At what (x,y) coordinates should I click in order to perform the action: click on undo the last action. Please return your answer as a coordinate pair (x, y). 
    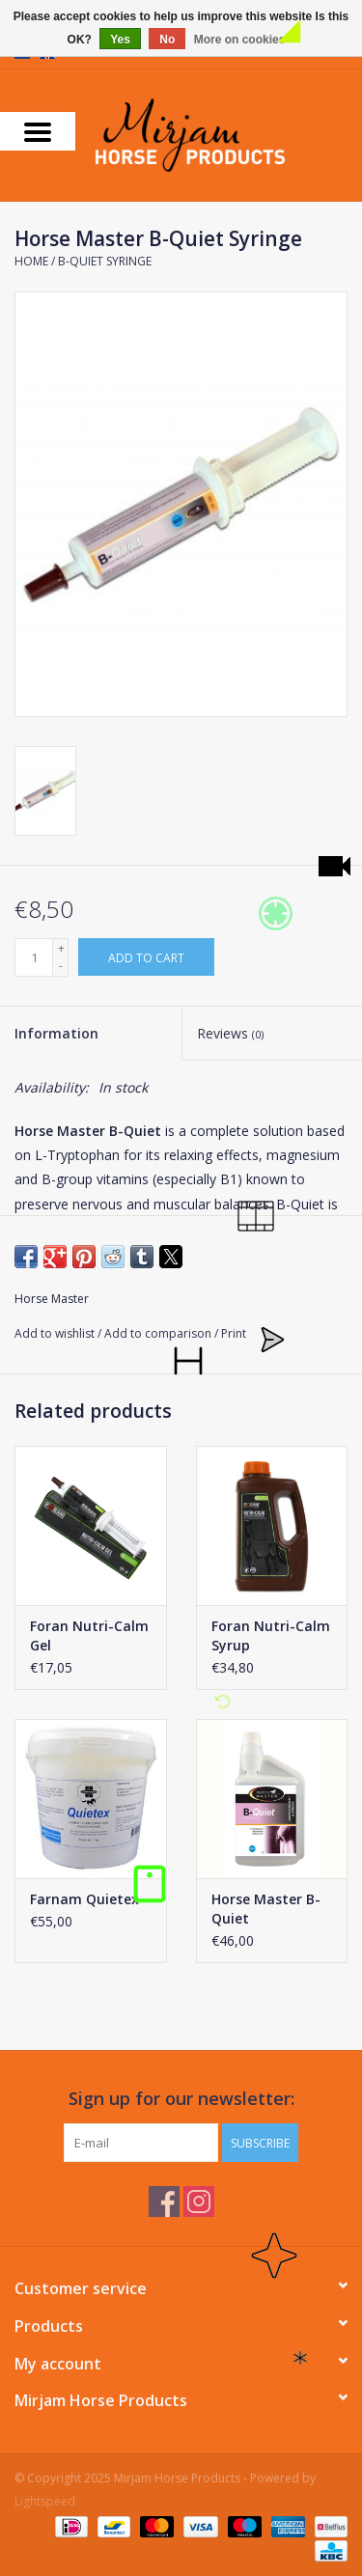
    Looking at the image, I should click on (223, 1702).